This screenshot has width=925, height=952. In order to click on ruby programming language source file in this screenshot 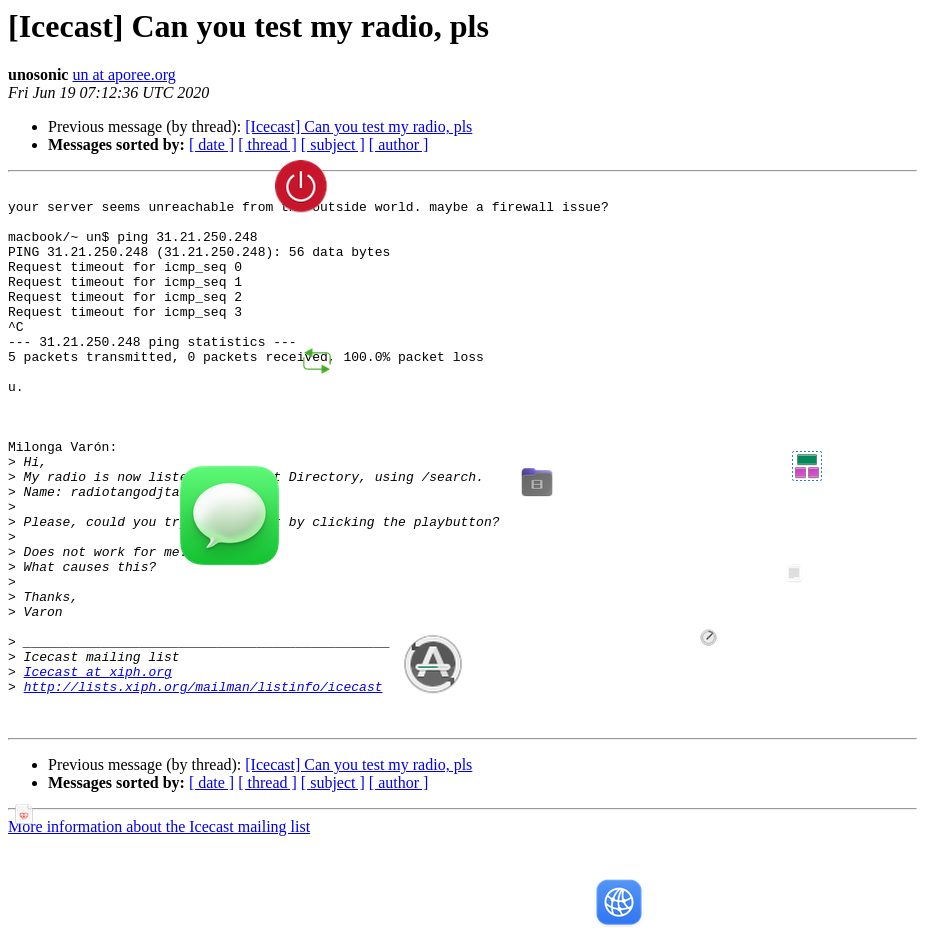, I will do `click(24, 814)`.